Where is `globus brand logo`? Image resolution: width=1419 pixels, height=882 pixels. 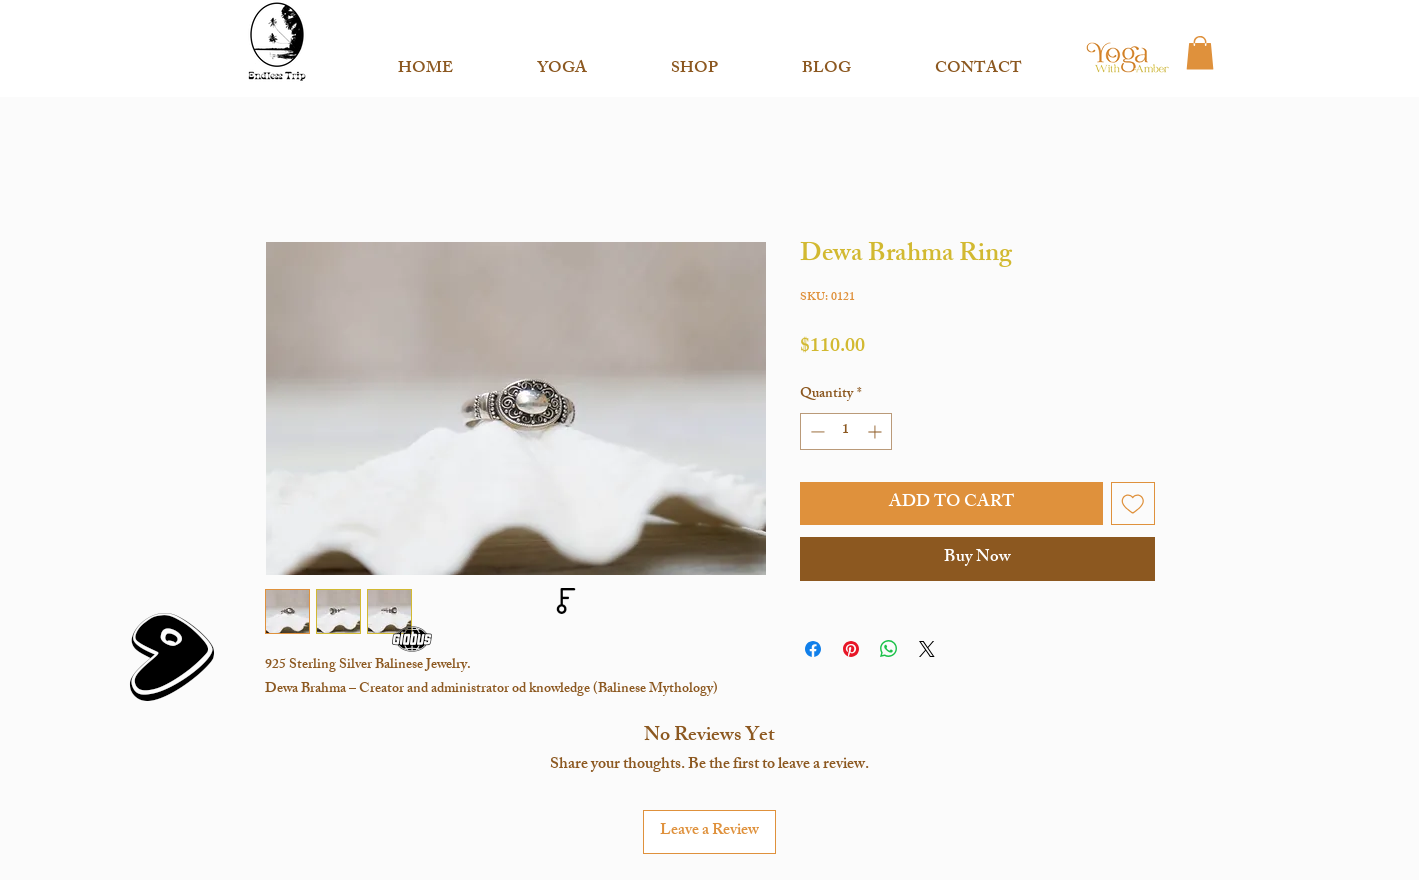 globus brand logo is located at coordinates (412, 639).